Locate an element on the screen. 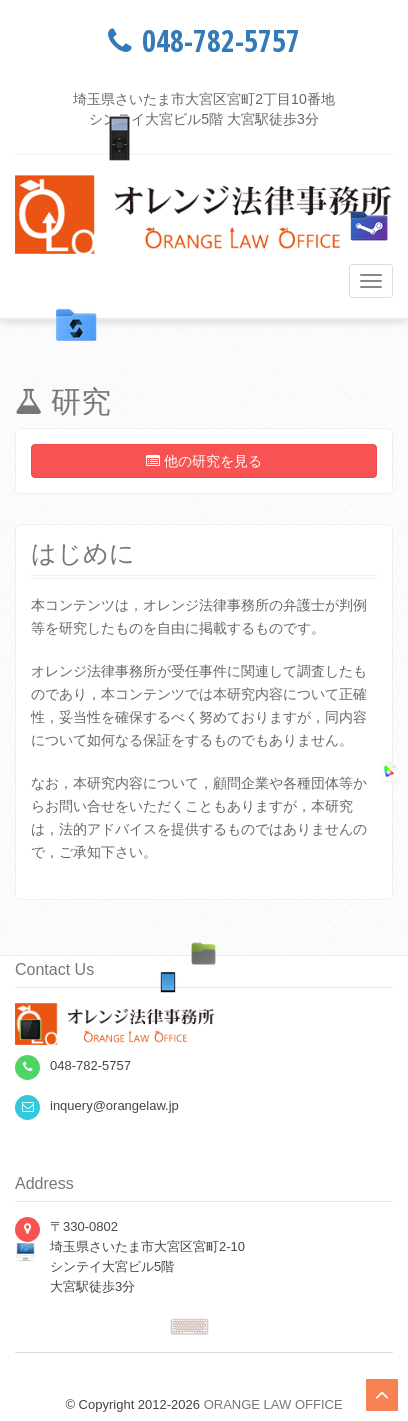 The image size is (408, 1421). open color sync profile settings is located at coordinates (389, 772).